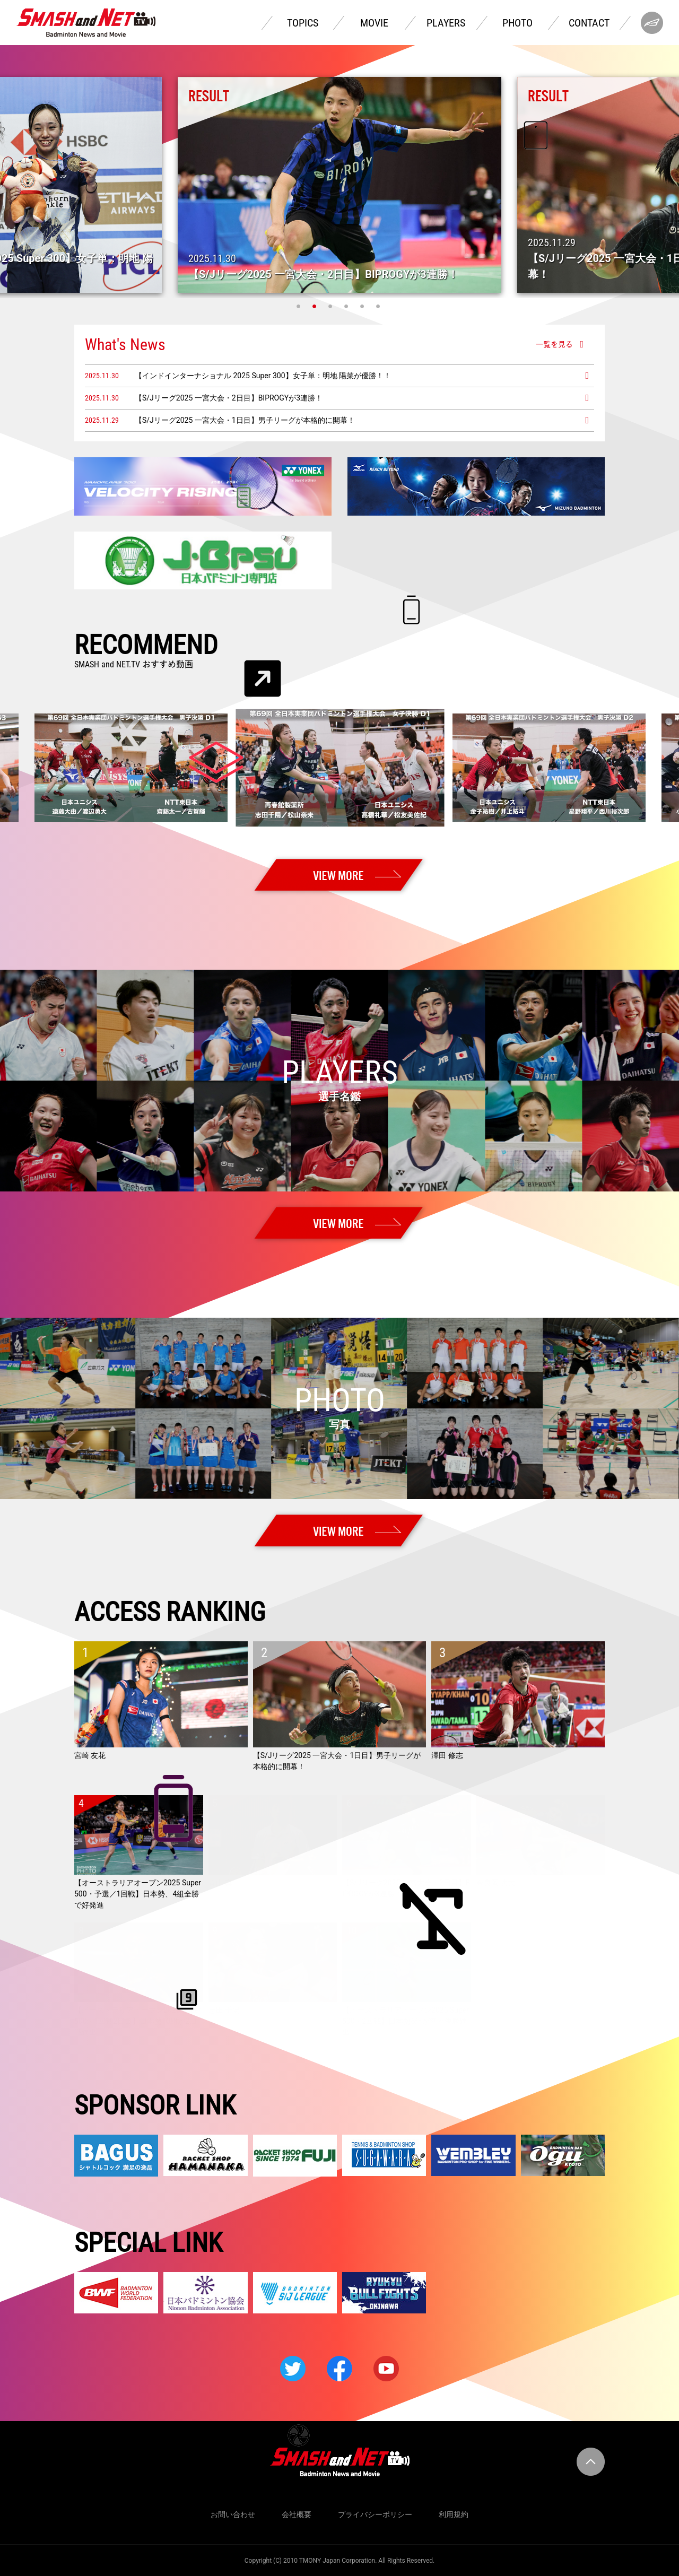 This screenshot has width=679, height=2576. Describe the element at coordinates (536, 135) in the screenshot. I see `access tablet camera settings` at that location.